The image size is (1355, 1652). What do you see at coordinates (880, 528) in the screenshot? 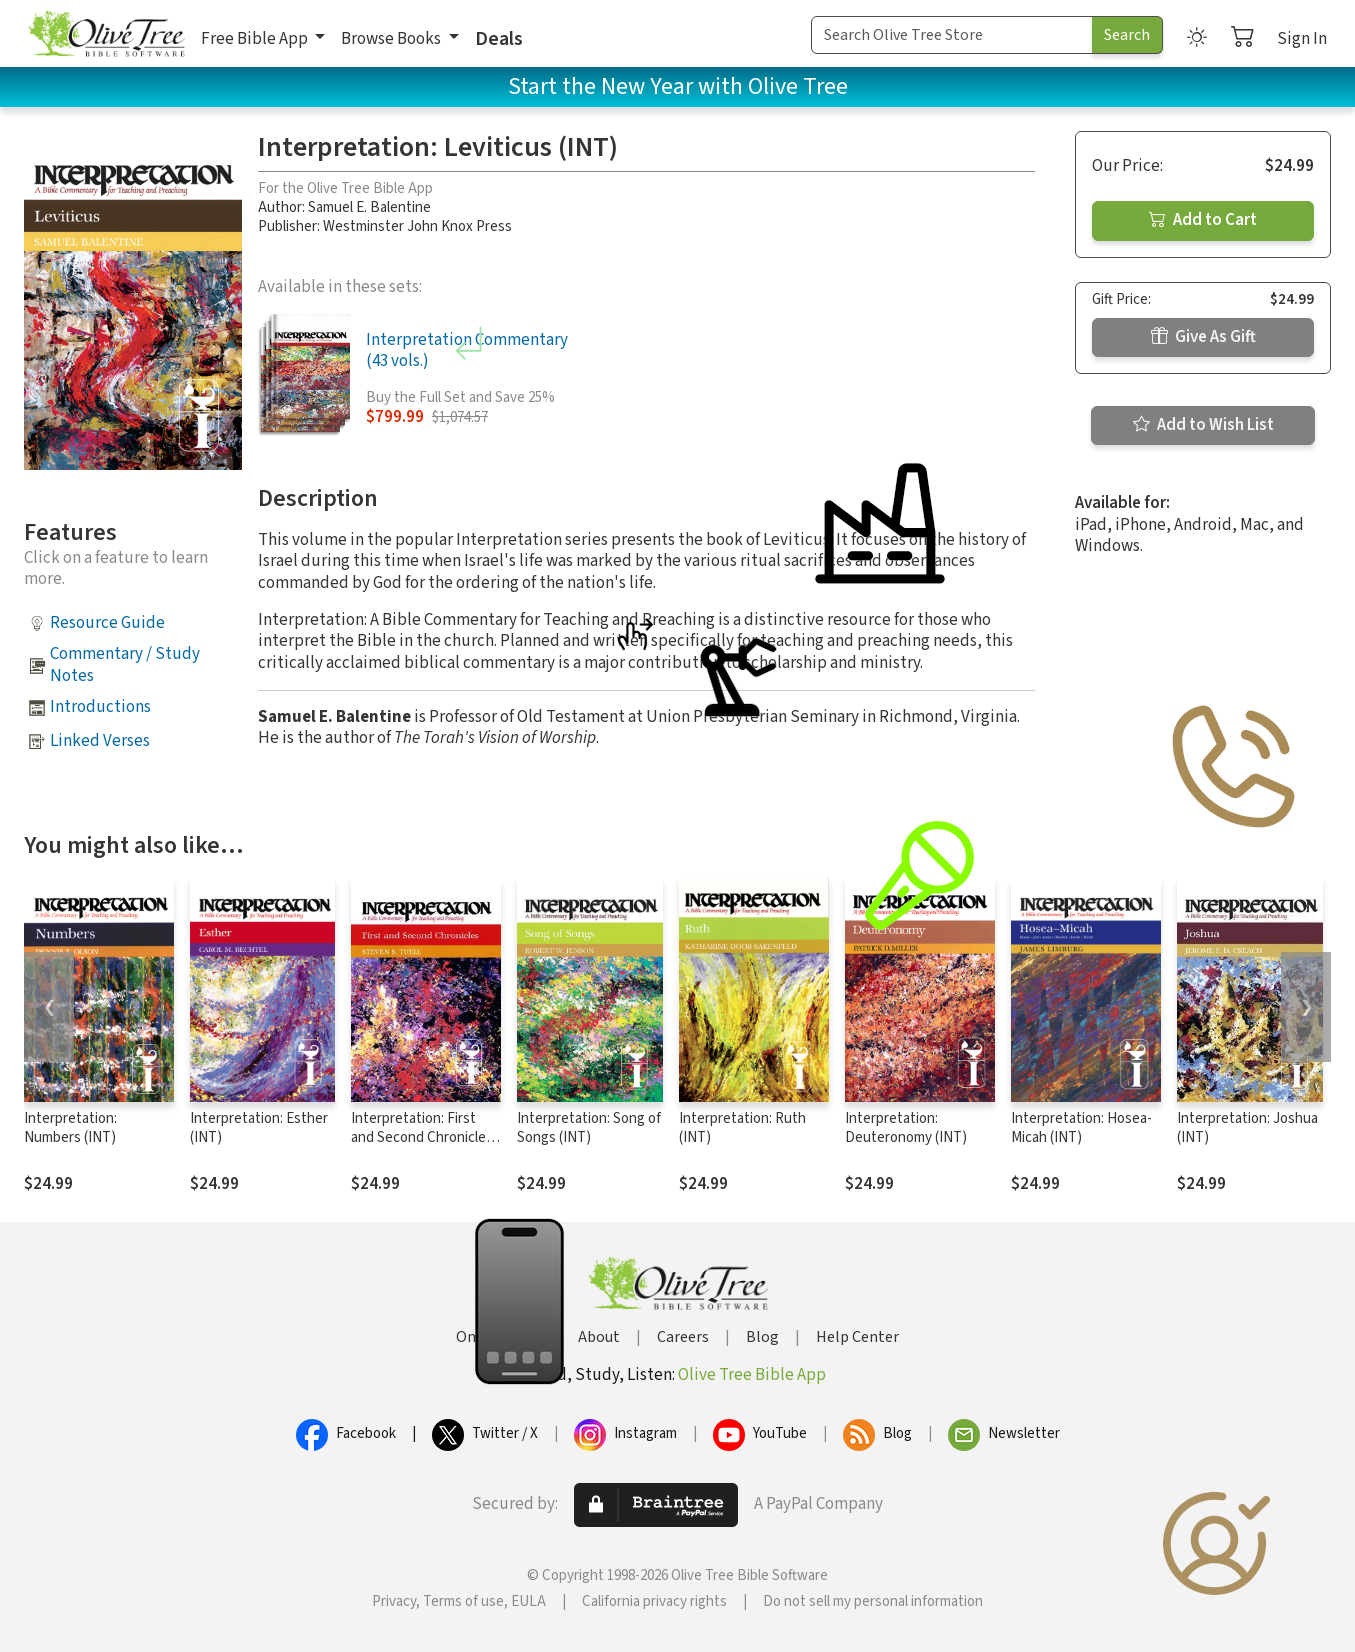
I see `view manufacturing or production facilities` at bounding box center [880, 528].